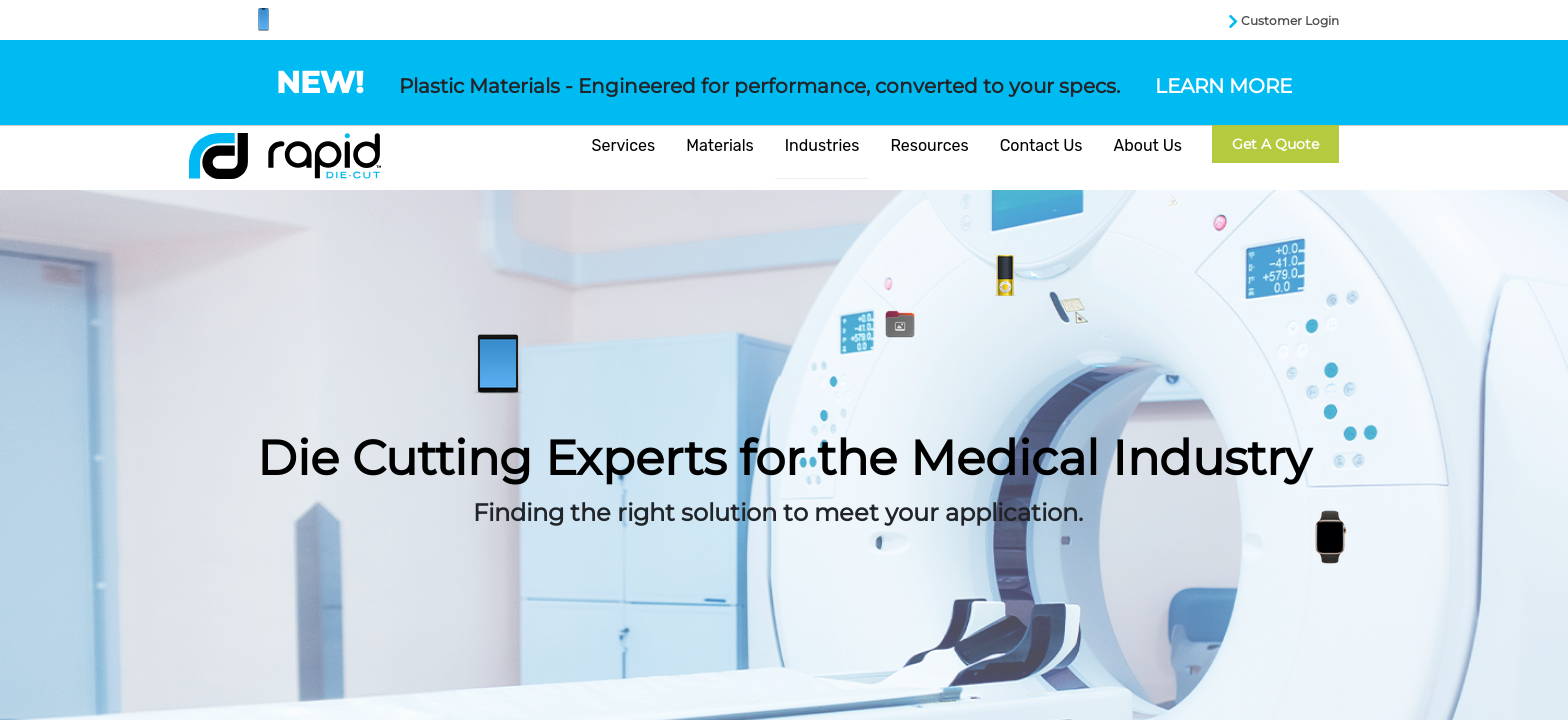 The image size is (1568, 720). What do you see at coordinates (1330, 537) in the screenshot?
I see `manage your paired Apple Watch` at bounding box center [1330, 537].